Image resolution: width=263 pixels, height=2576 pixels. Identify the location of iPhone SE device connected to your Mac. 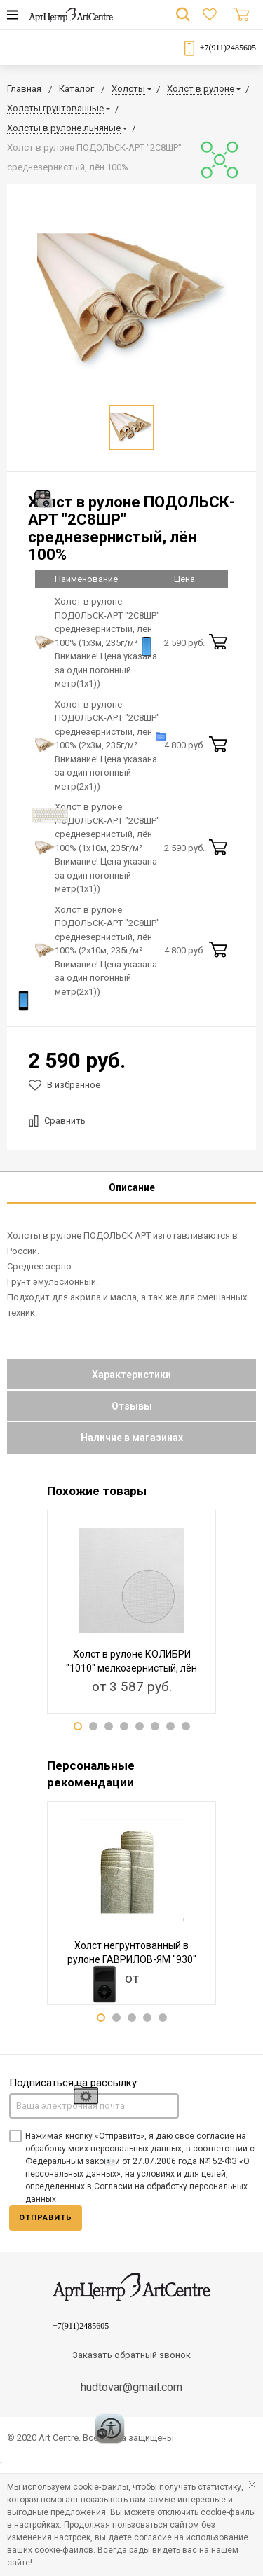
(23, 1000).